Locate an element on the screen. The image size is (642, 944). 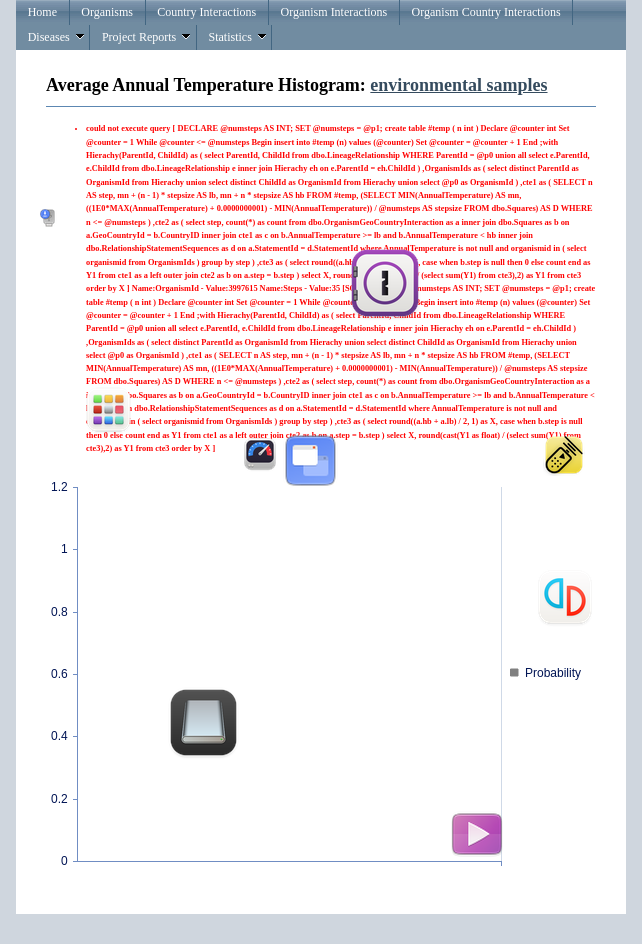
access removable media or external drive is located at coordinates (203, 722).